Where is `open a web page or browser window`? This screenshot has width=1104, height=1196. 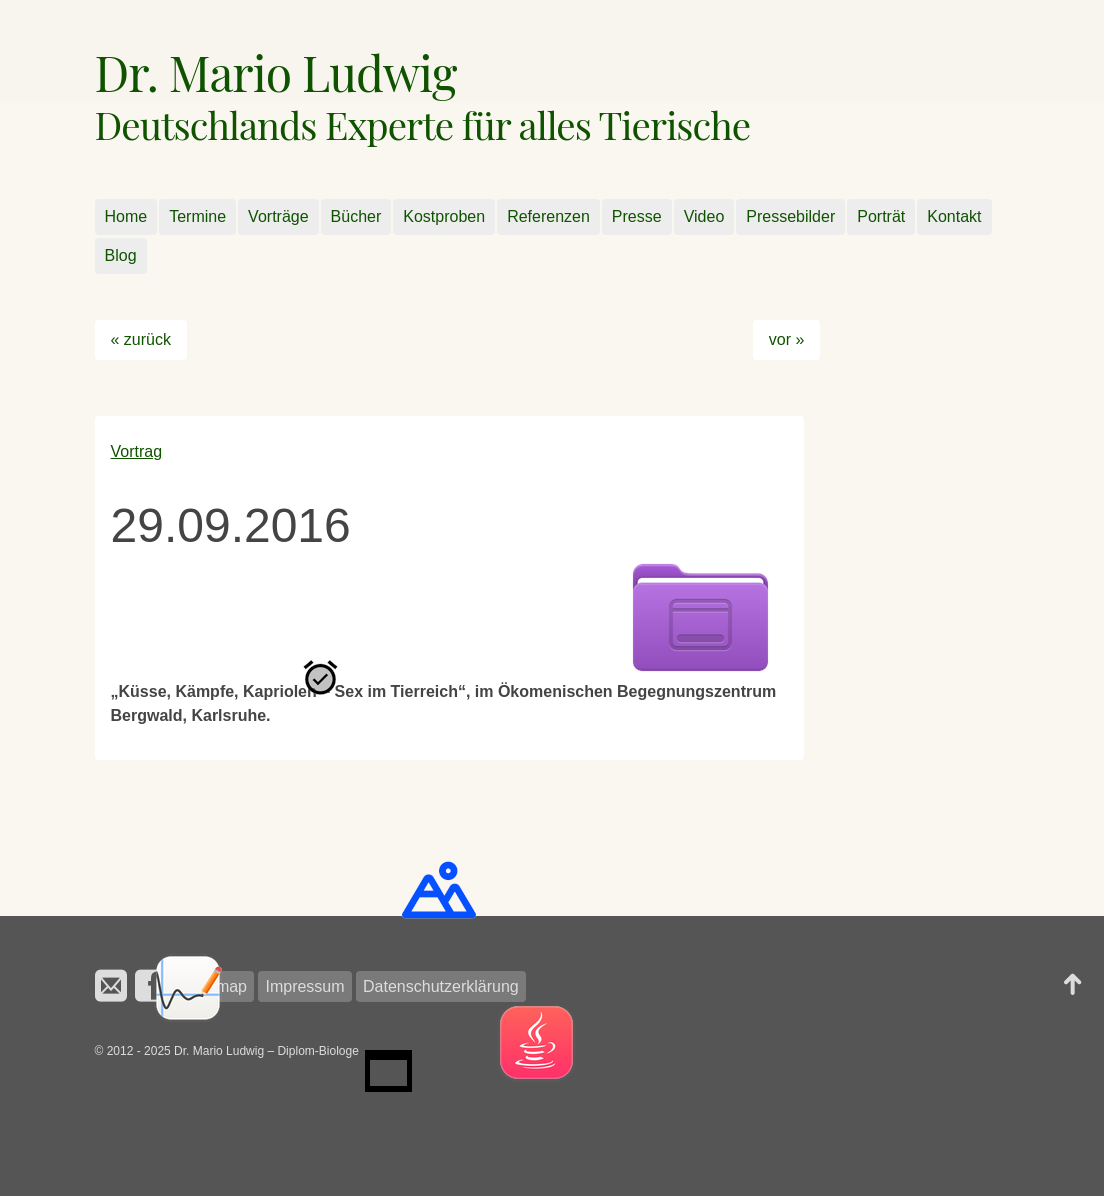
open a web page or browser window is located at coordinates (388, 1070).